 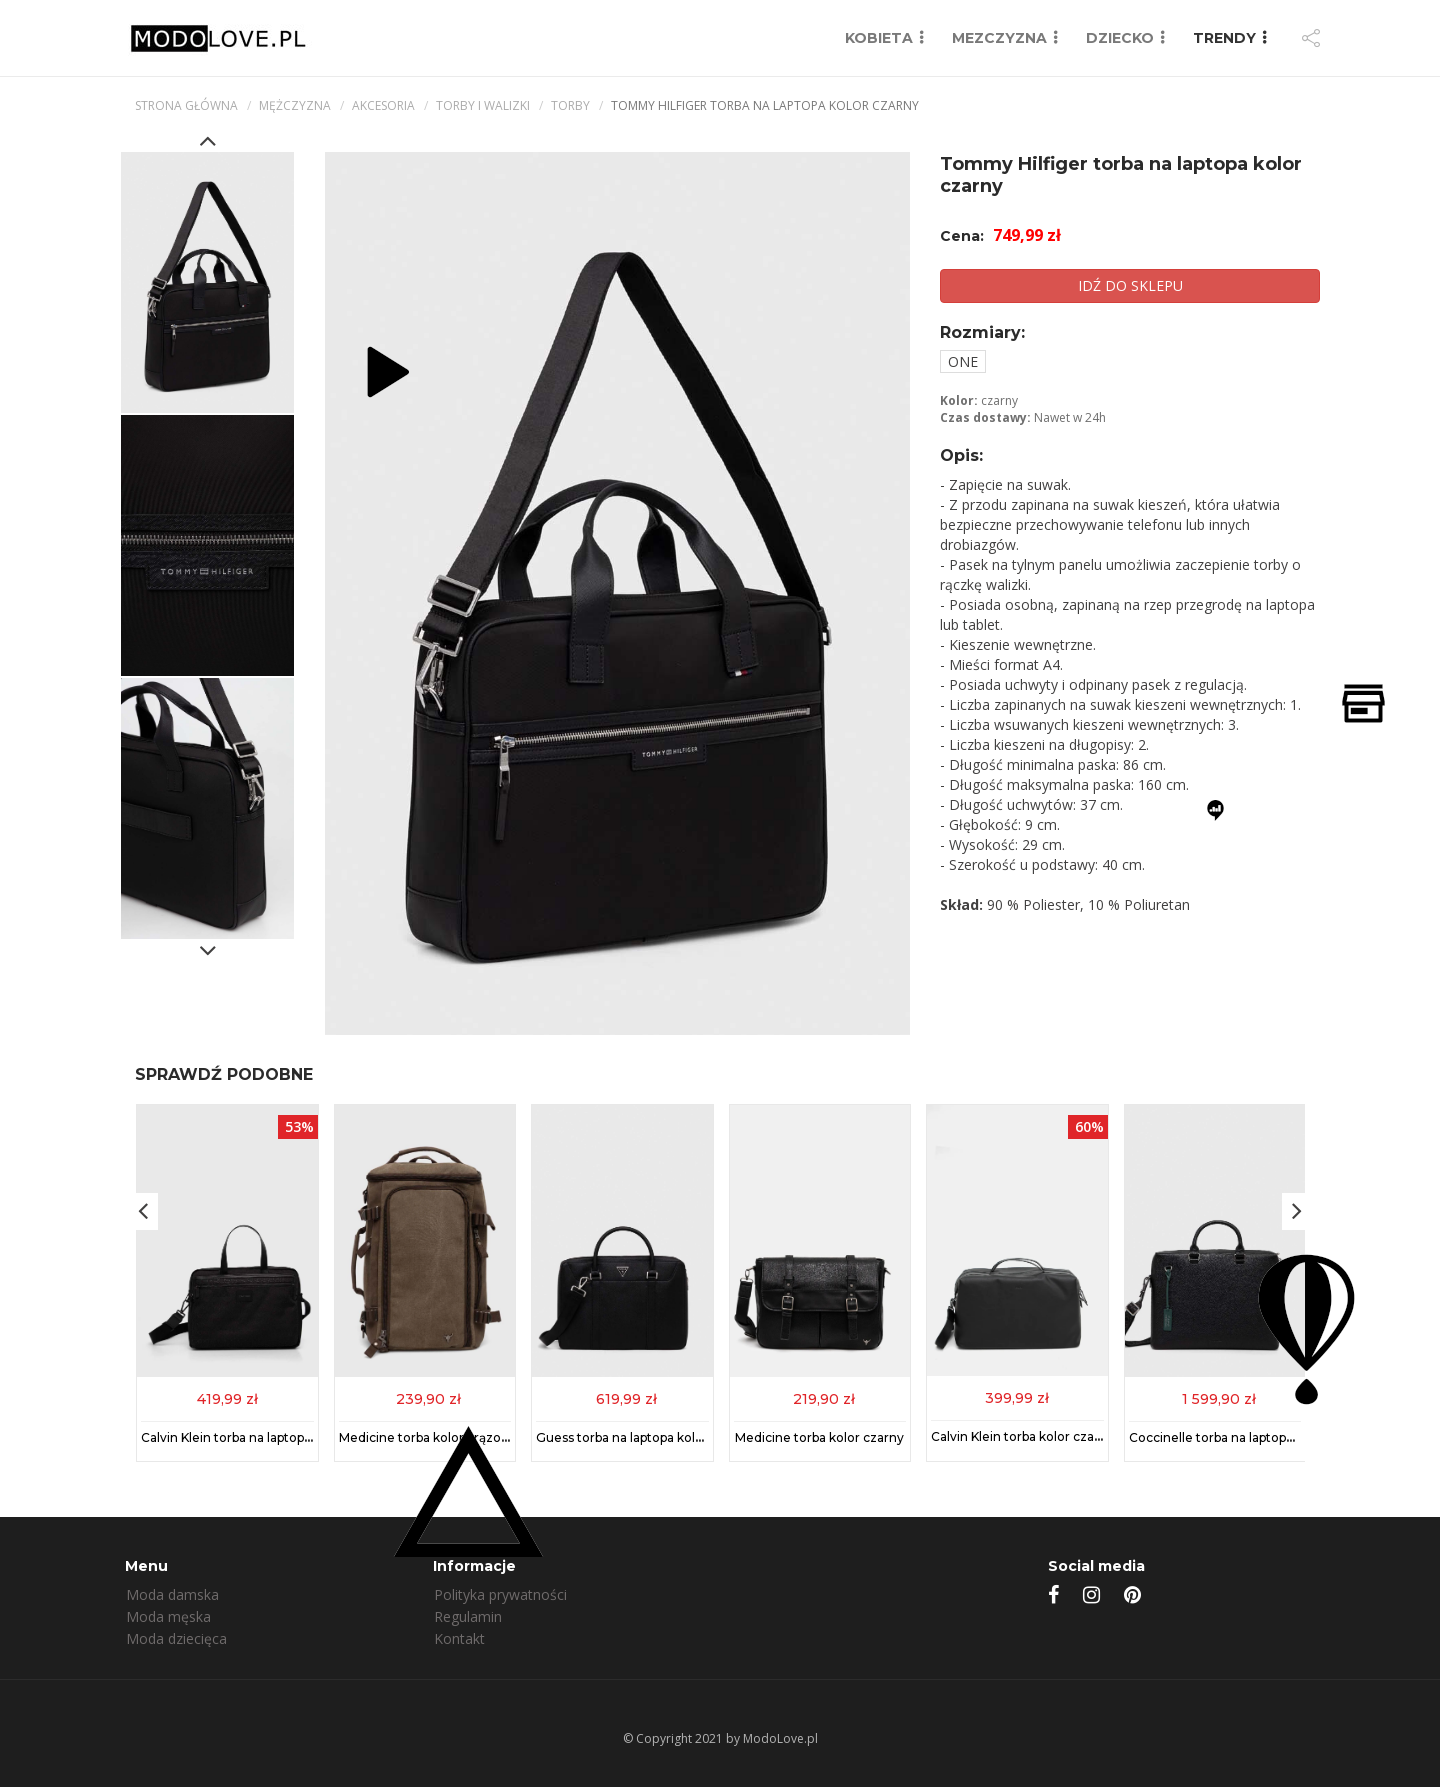 I want to click on vercel logo, so click(x=468, y=1491).